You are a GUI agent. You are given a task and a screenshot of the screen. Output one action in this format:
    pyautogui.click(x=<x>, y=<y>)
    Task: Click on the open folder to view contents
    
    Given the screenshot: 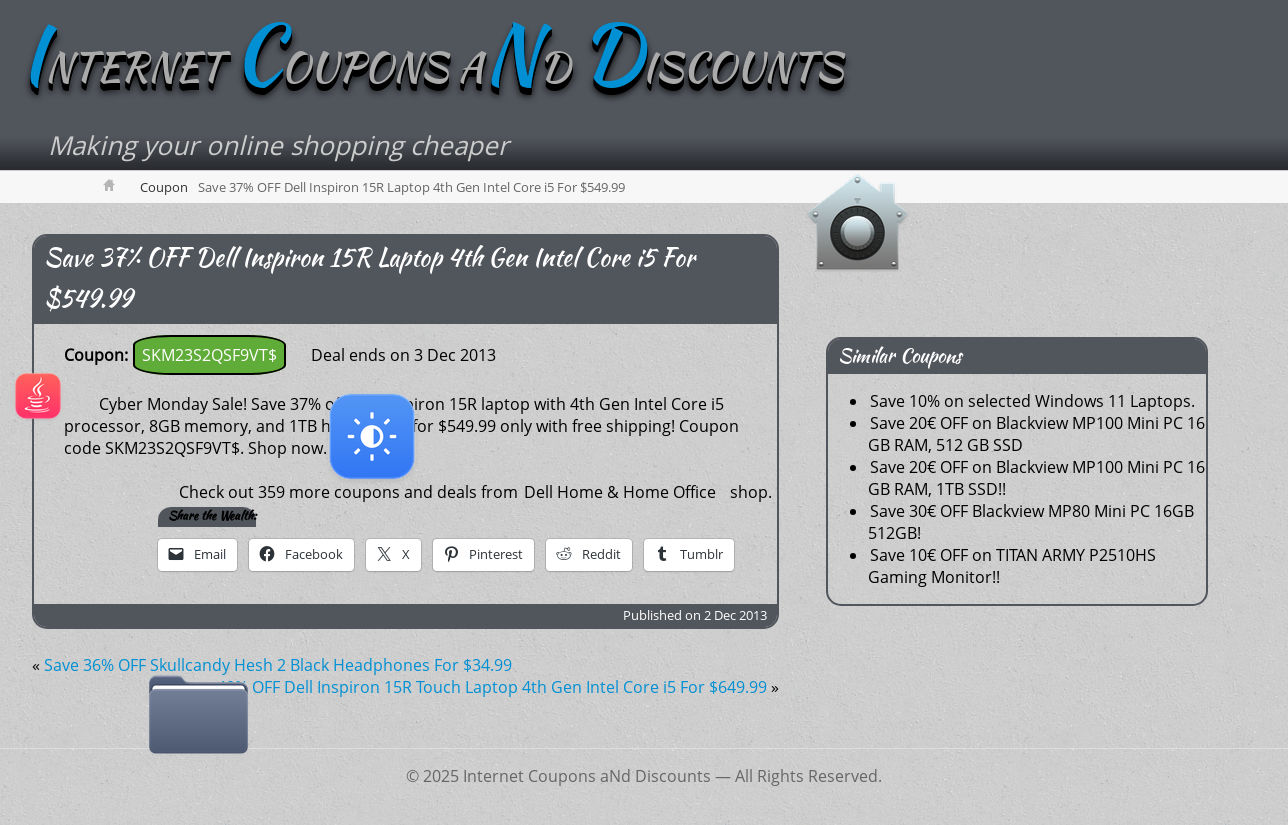 What is the action you would take?
    pyautogui.click(x=198, y=714)
    